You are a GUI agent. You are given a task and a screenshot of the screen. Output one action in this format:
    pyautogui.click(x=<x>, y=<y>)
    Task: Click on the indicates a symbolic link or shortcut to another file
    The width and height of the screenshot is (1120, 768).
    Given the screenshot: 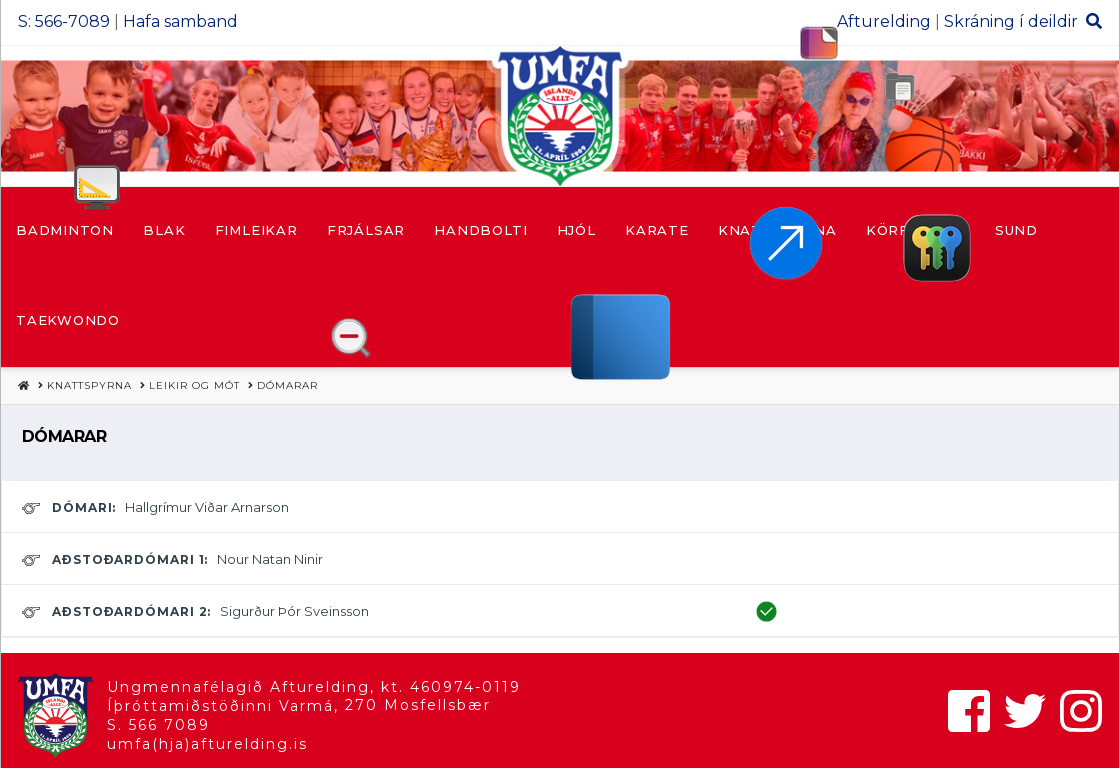 What is the action you would take?
    pyautogui.click(x=786, y=243)
    